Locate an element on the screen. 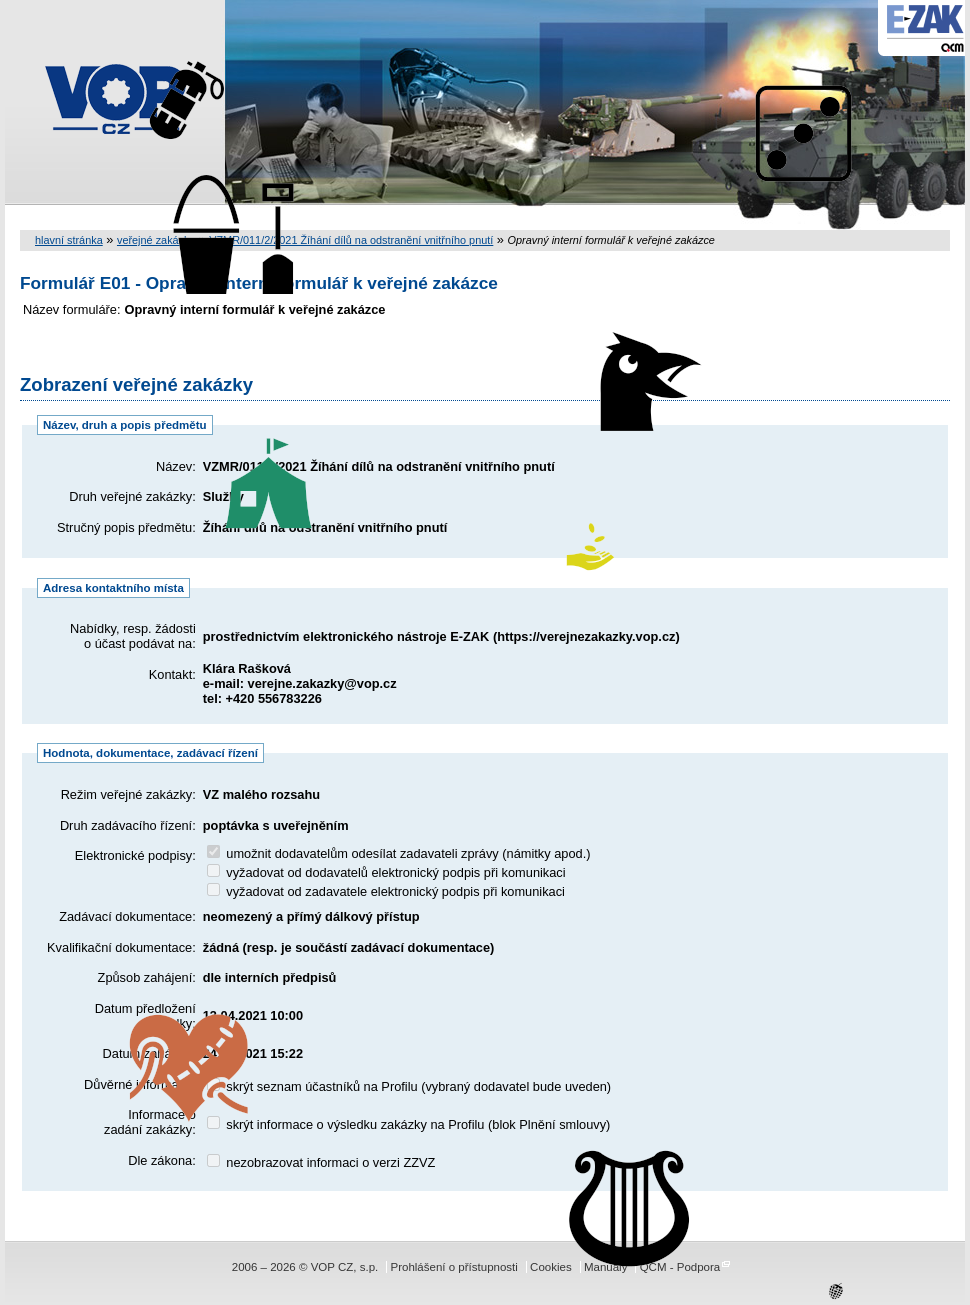 The height and width of the screenshot is (1305, 970). indicates health regeneration or healing status is located at coordinates (188, 1069).